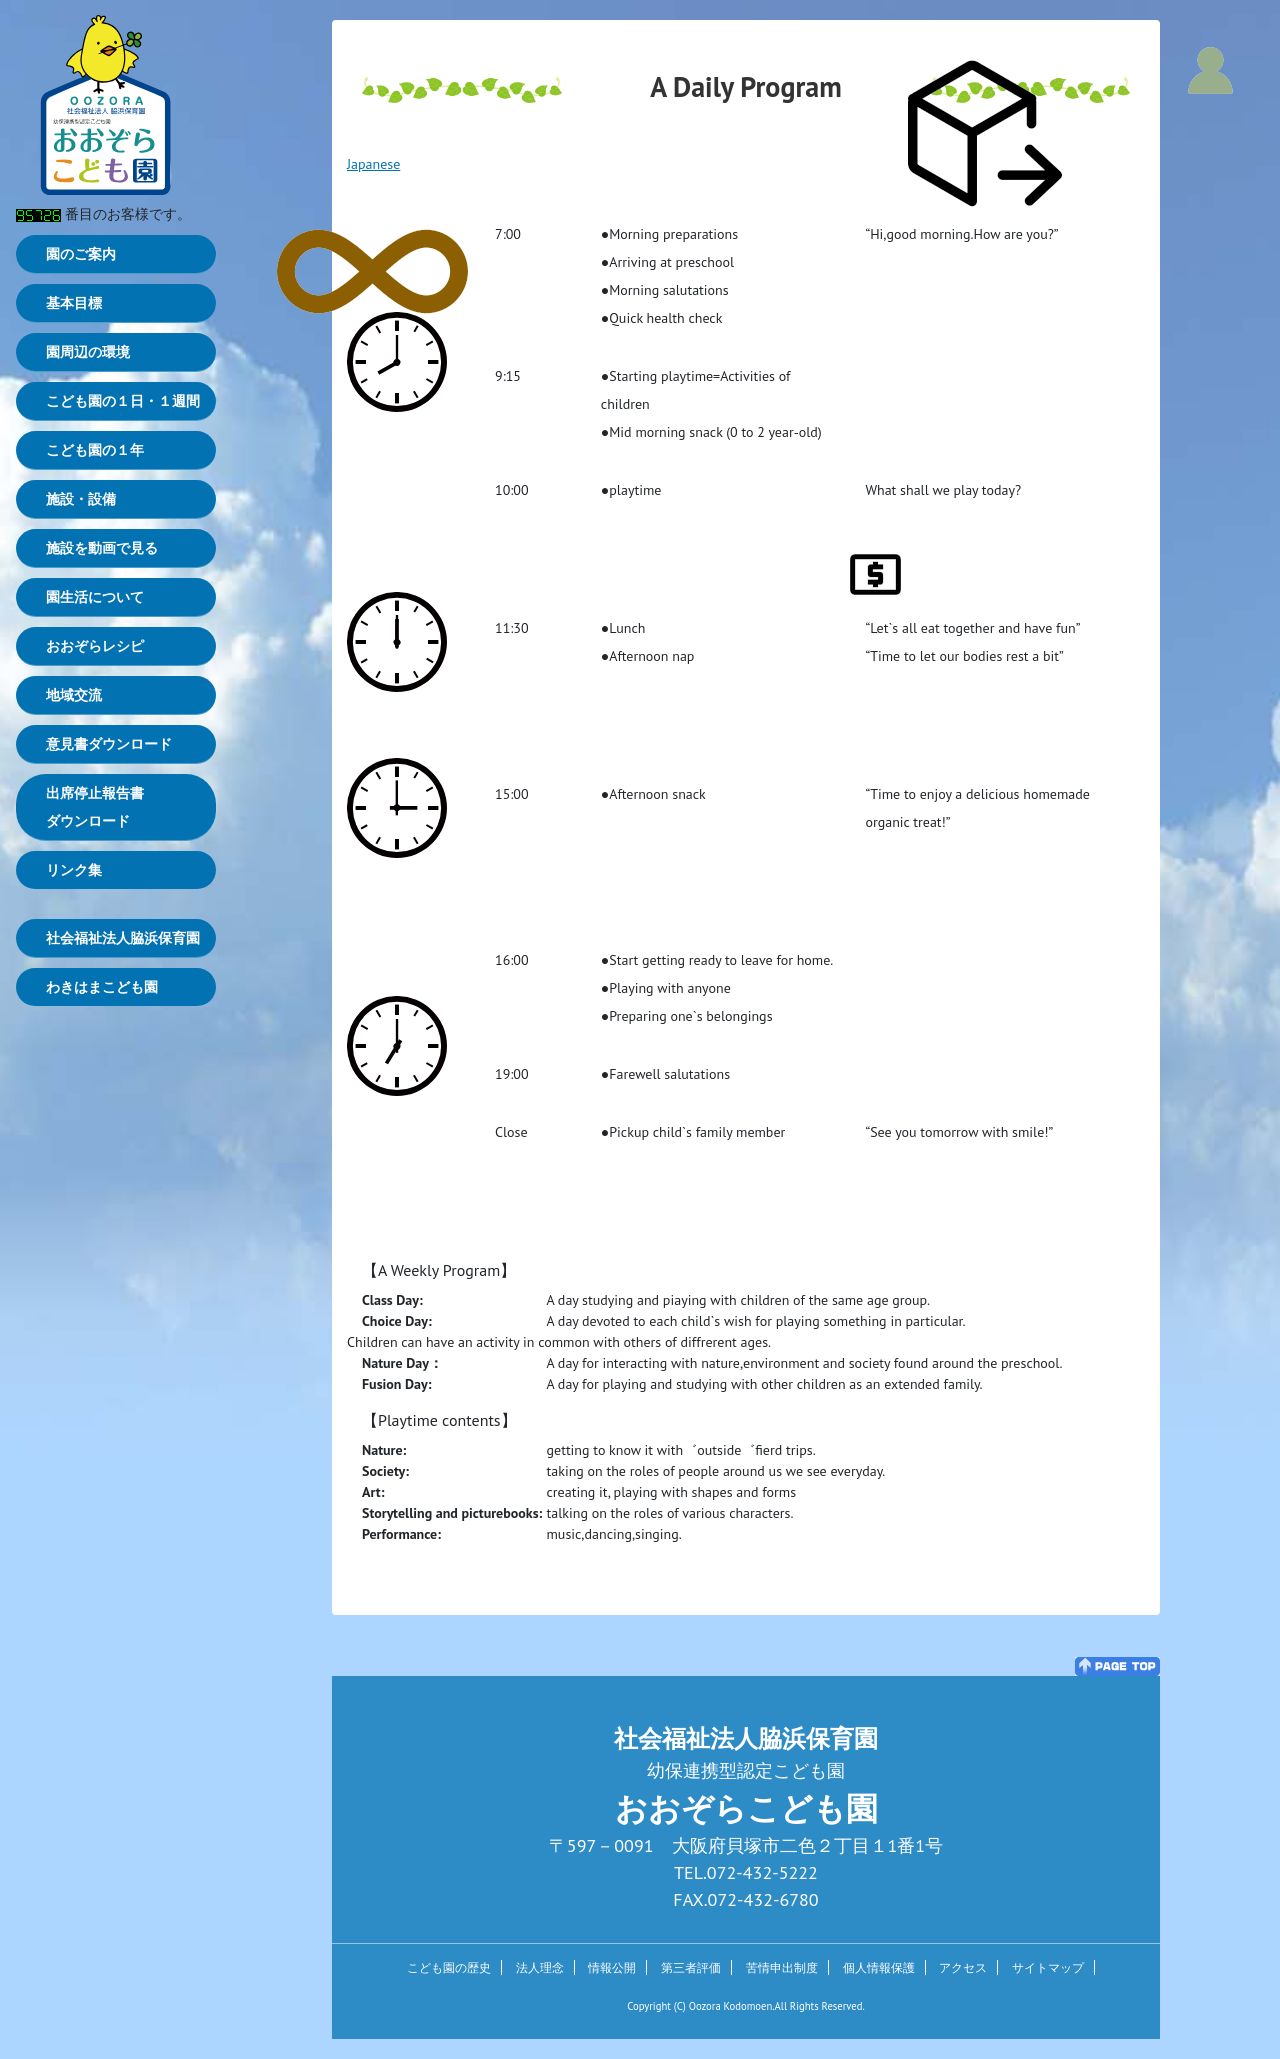  Describe the element at coordinates (875, 574) in the screenshot. I see `find nearby ATMs or cash machines` at that location.